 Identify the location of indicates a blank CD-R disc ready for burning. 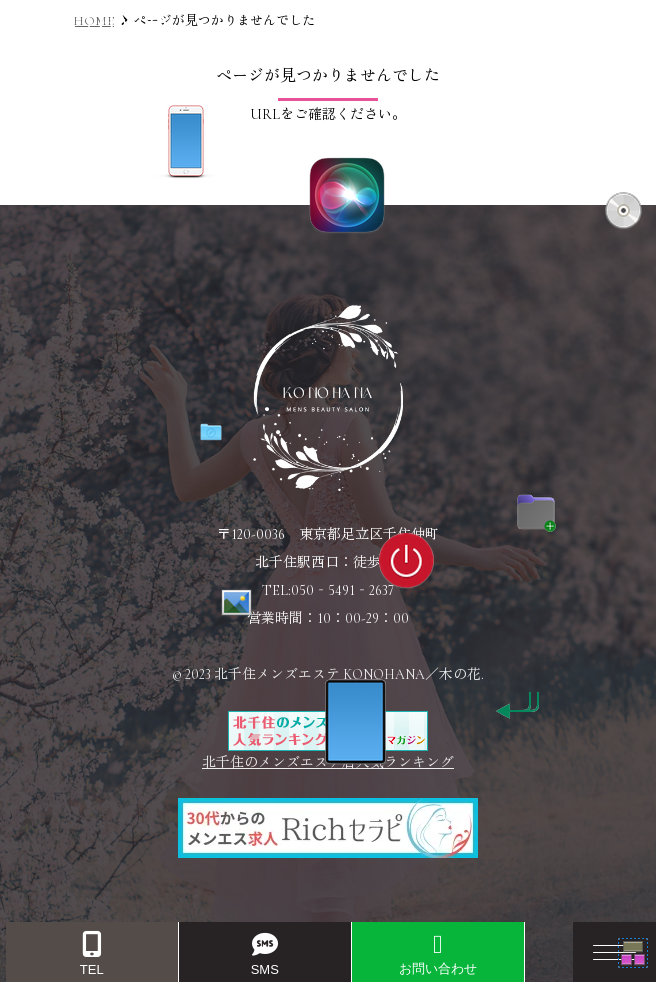
(623, 210).